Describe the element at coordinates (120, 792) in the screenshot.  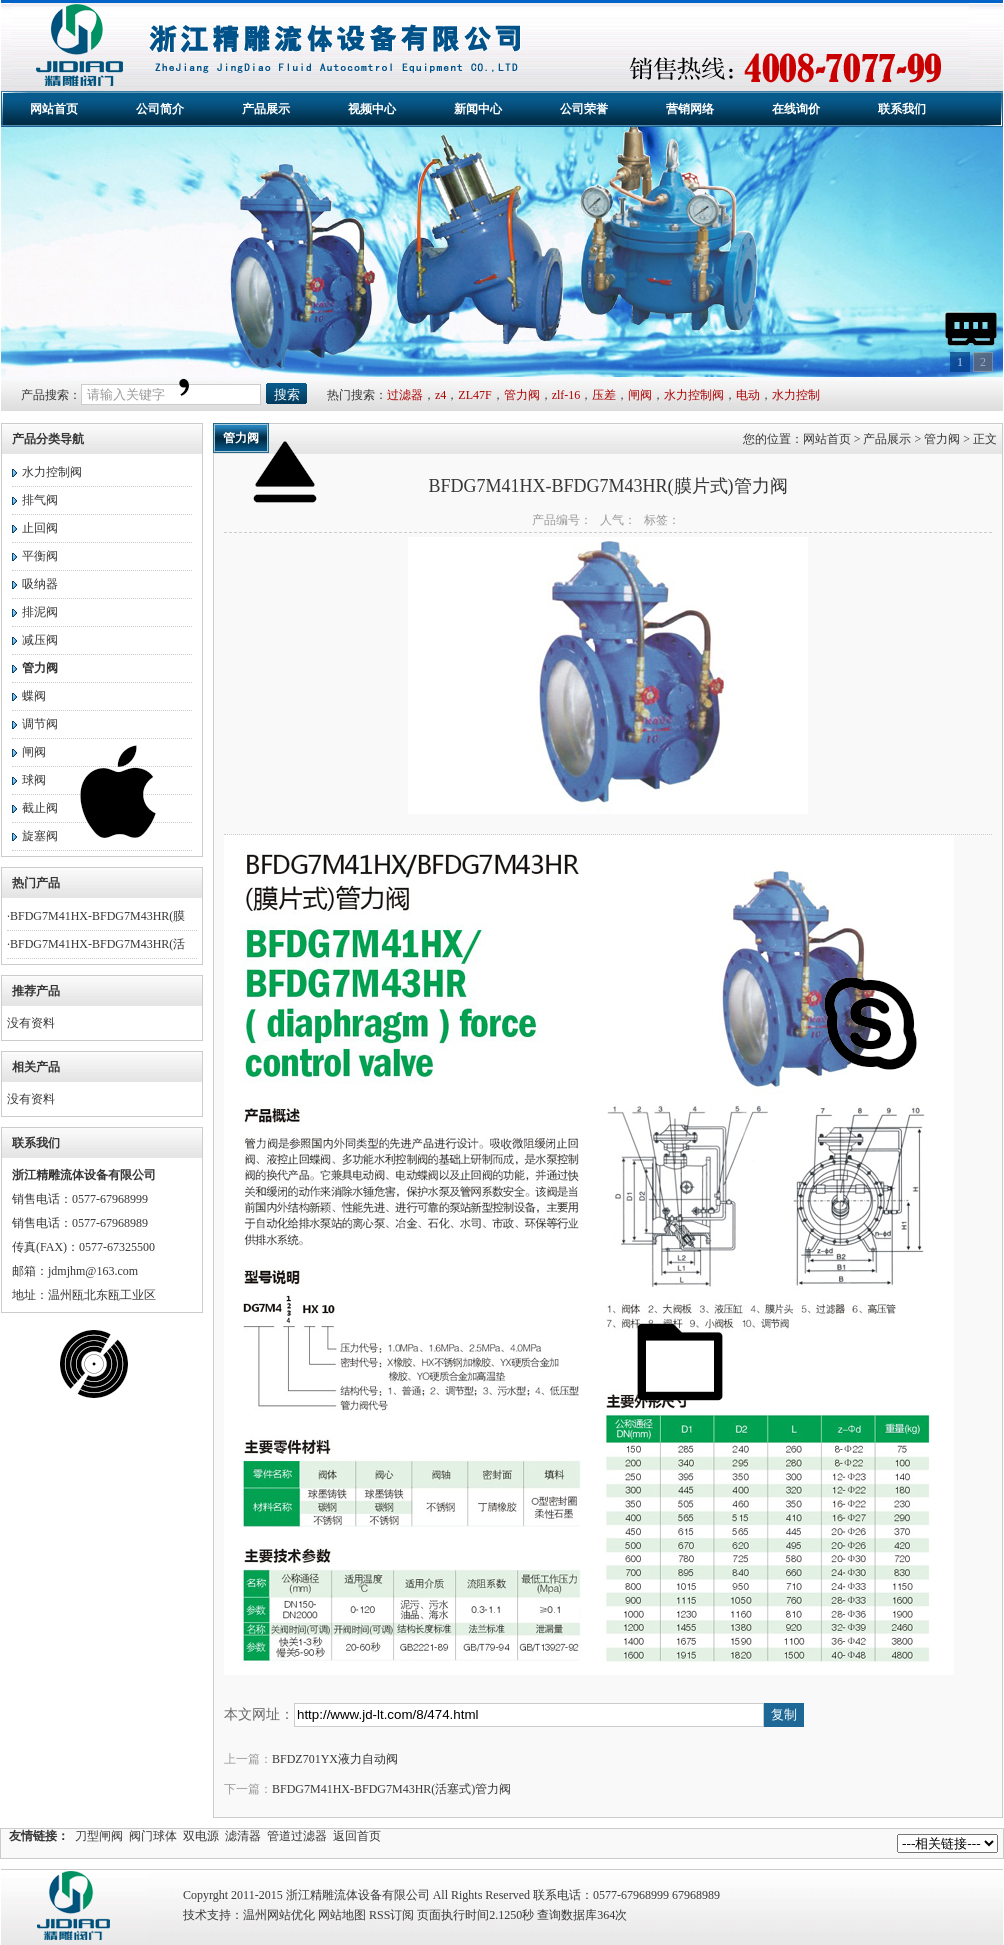
I see `Apple company logo` at that location.